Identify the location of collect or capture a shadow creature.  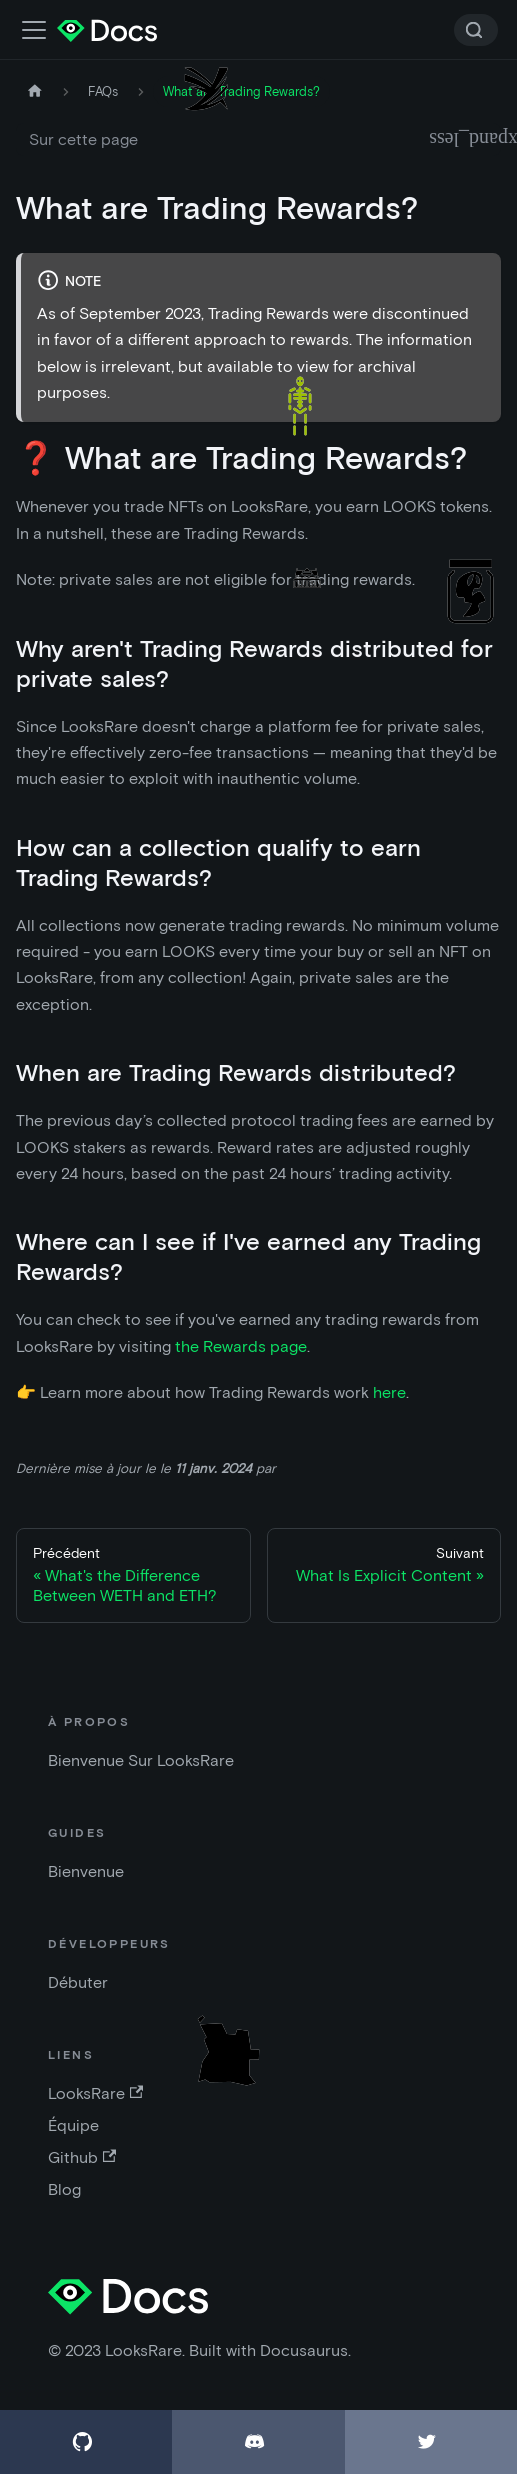
(470, 591).